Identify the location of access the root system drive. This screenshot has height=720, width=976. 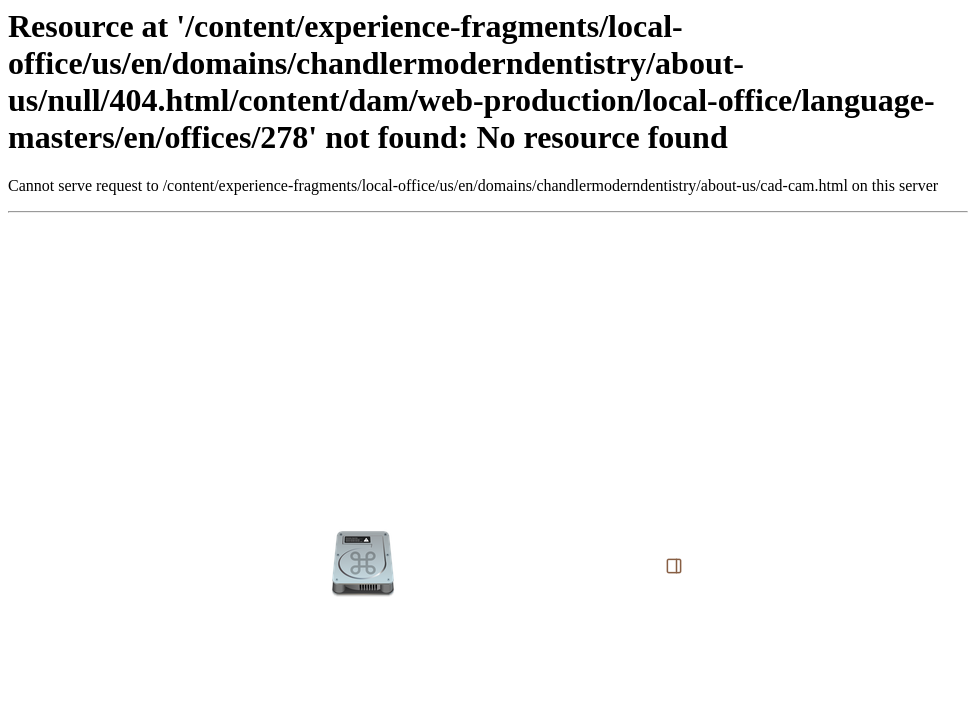
(363, 563).